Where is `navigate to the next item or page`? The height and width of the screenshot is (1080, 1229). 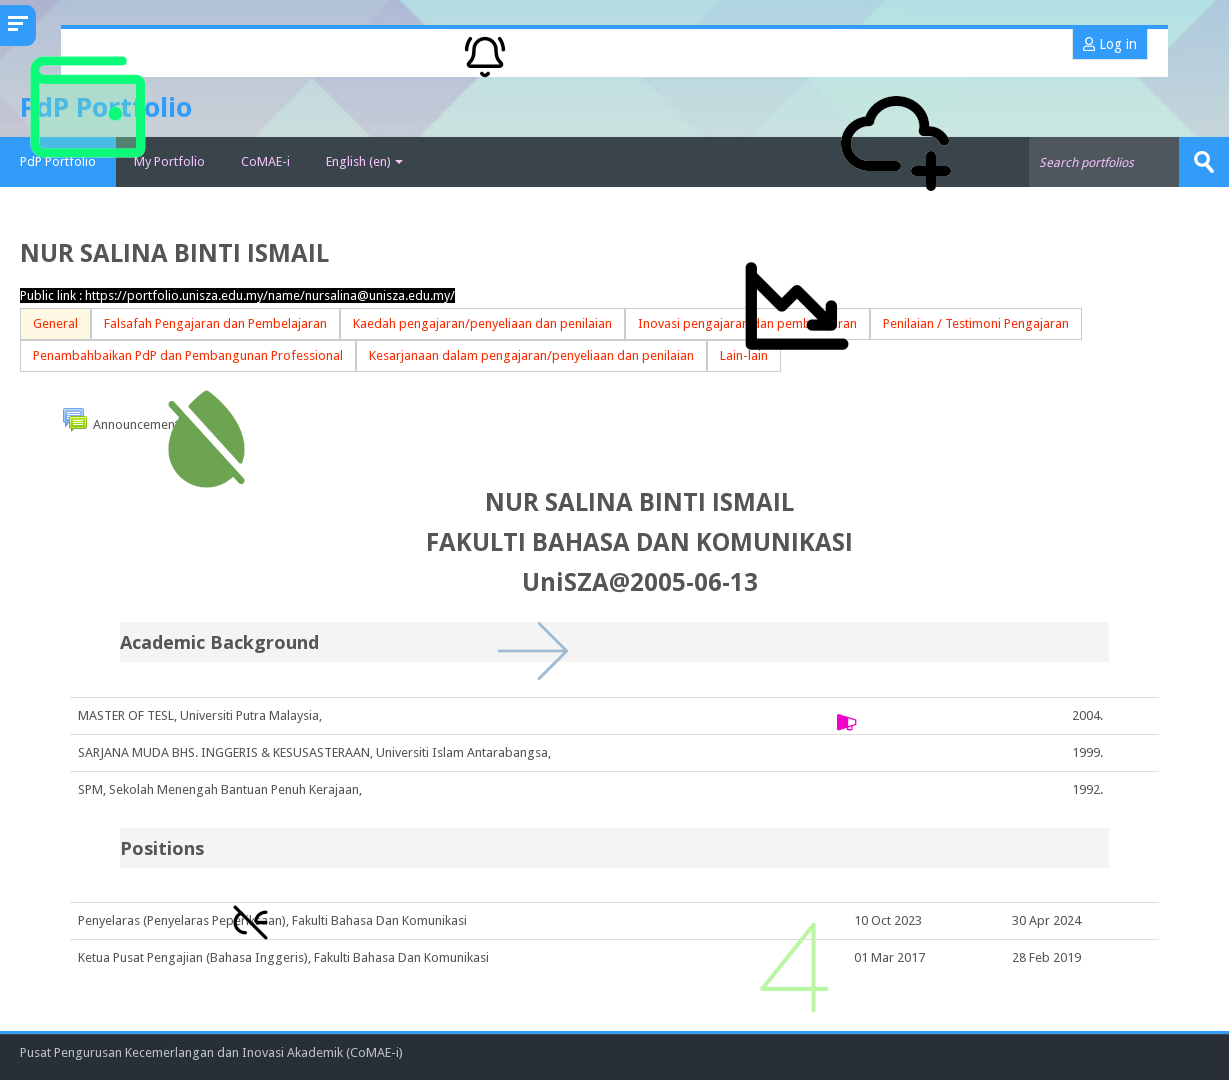 navigate to the next item or page is located at coordinates (533, 651).